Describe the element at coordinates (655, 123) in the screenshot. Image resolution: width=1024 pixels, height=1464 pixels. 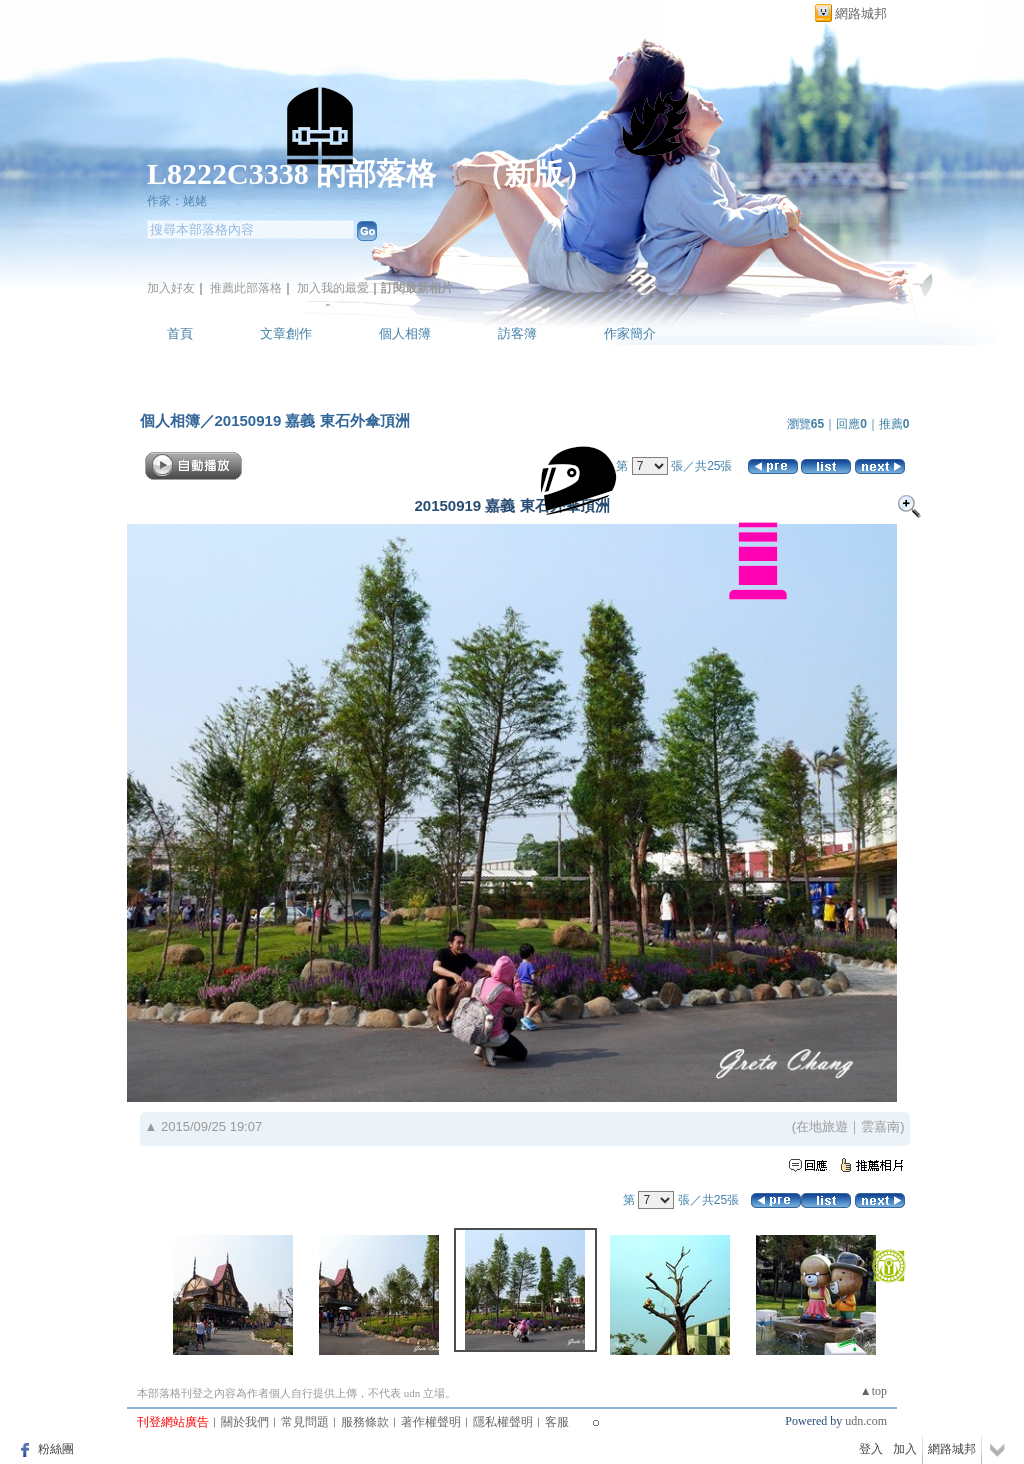
I see `select pimiento or pepper ingredient` at that location.